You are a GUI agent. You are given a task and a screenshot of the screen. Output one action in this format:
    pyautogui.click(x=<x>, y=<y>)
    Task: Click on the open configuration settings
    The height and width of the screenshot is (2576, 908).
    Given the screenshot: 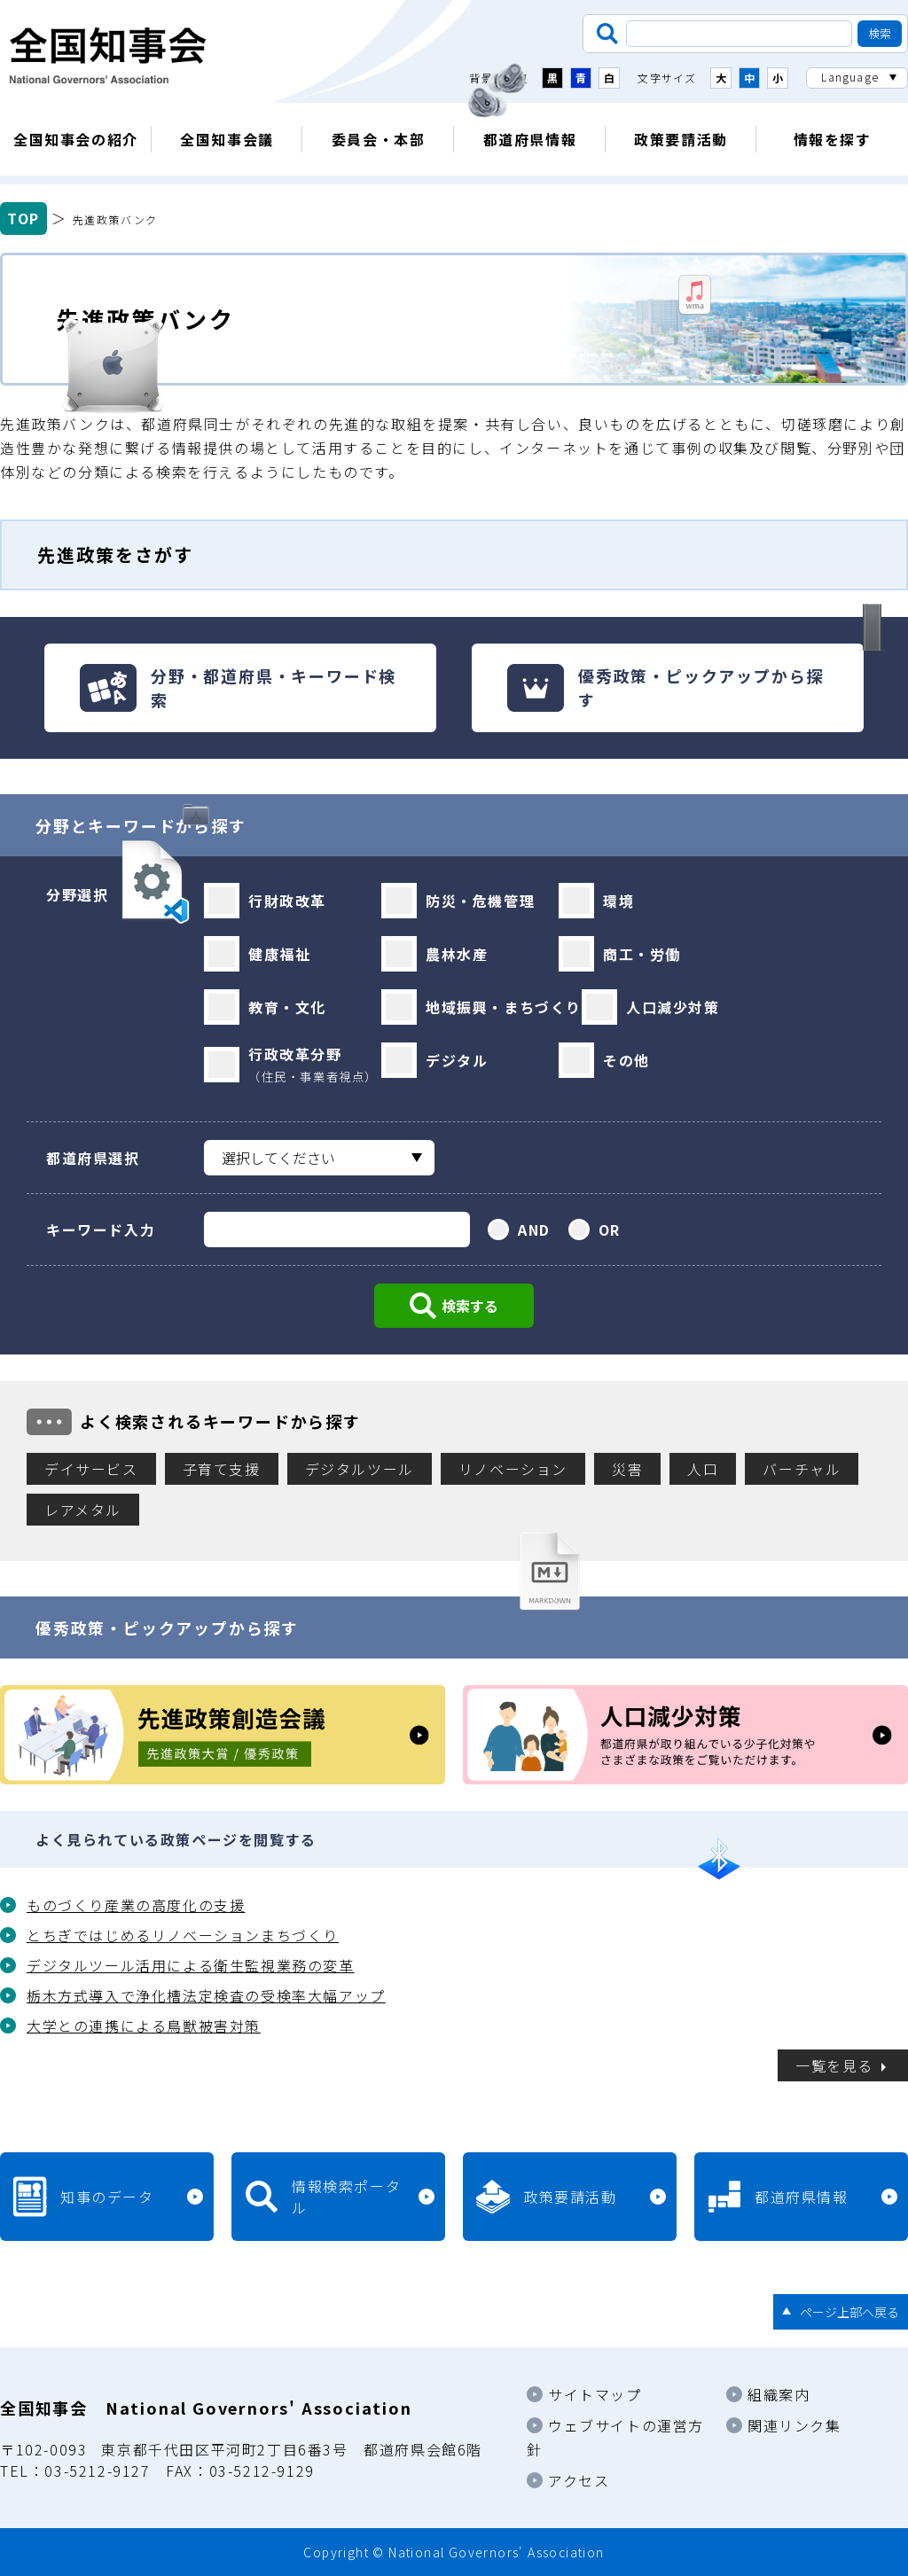 What is the action you would take?
    pyautogui.click(x=152, y=881)
    